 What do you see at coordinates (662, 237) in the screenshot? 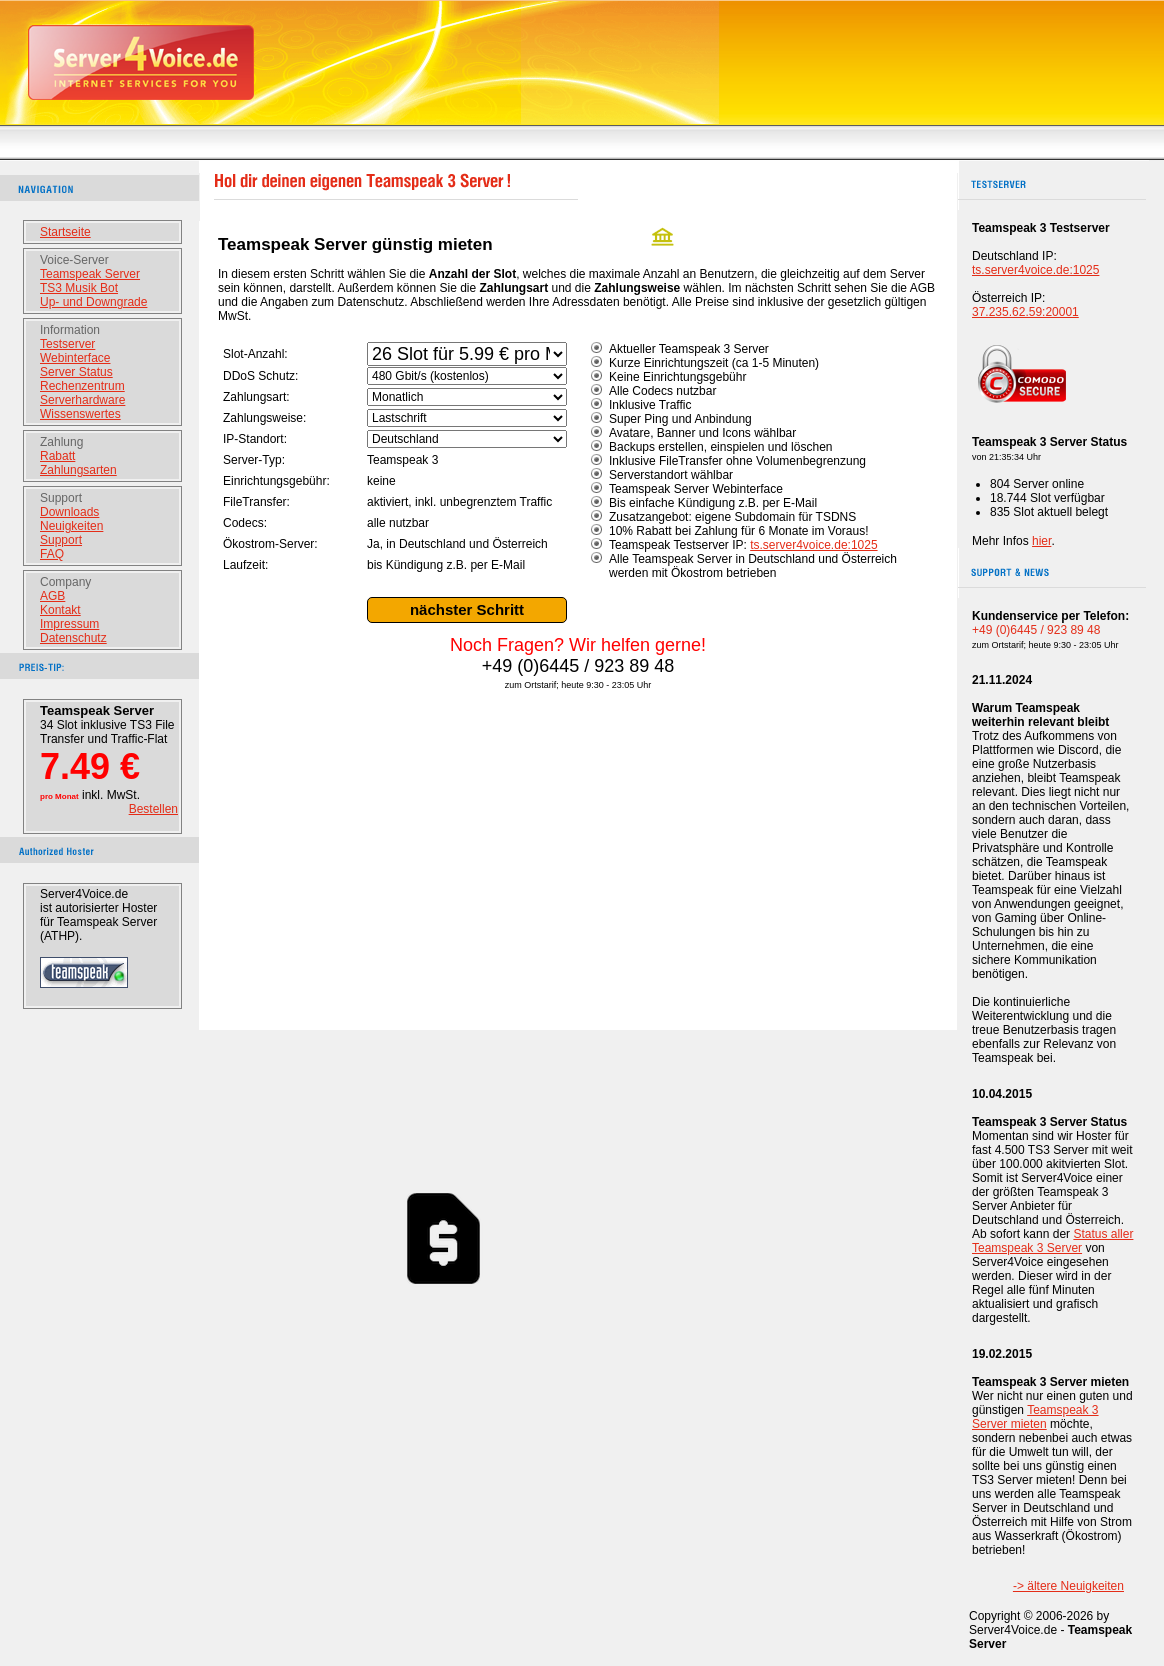
I see `access banking or financial services` at bounding box center [662, 237].